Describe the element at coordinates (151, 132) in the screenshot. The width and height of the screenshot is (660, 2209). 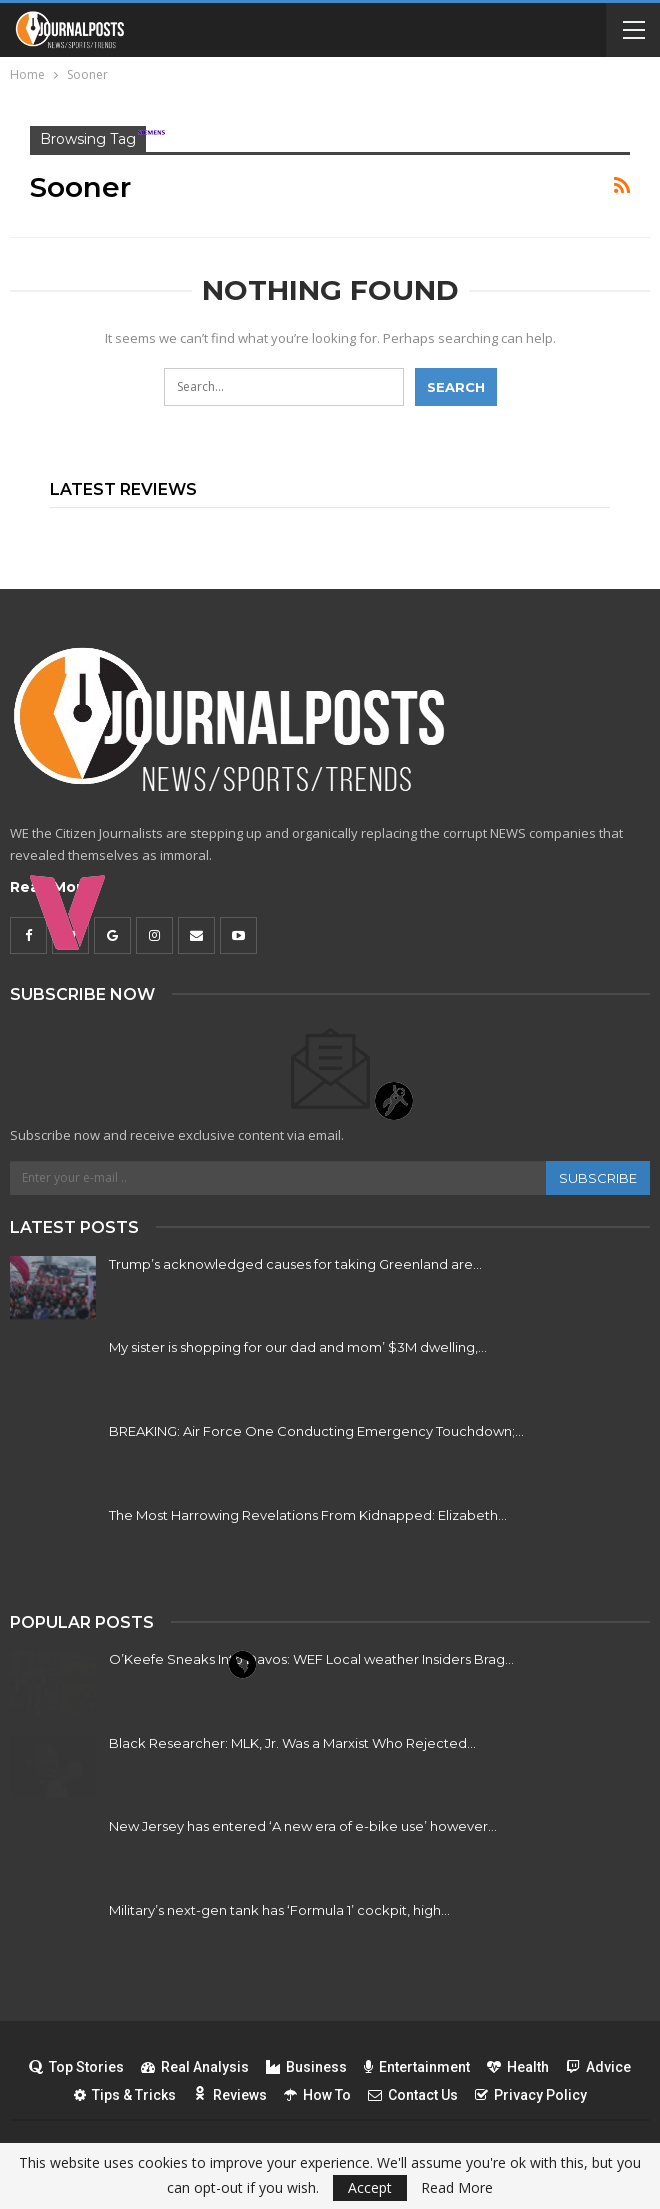
I see `Siemens company logo` at that location.